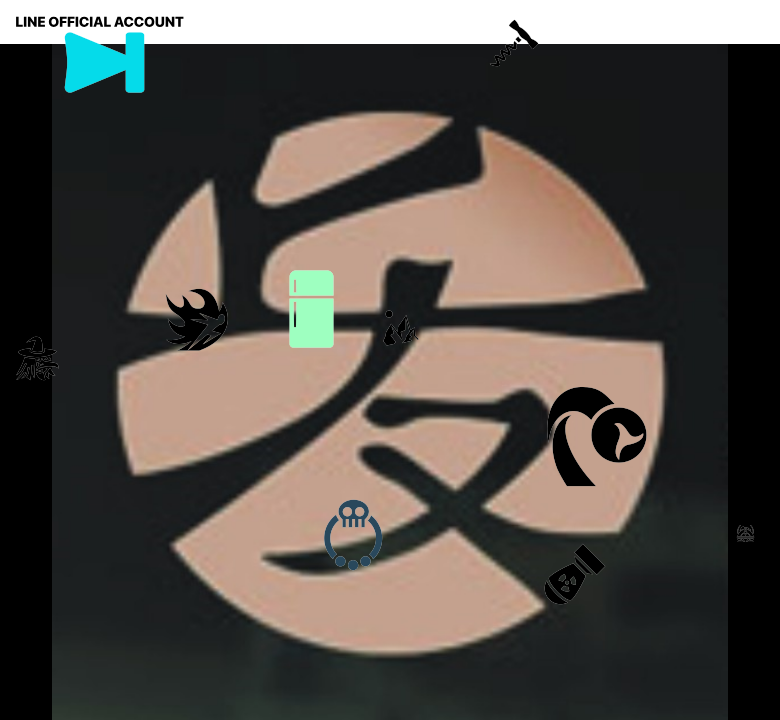 The width and height of the screenshot is (780, 720). Describe the element at coordinates (311, 307) in the screenshot. I see `access kitchen or food storage settings` at that location.